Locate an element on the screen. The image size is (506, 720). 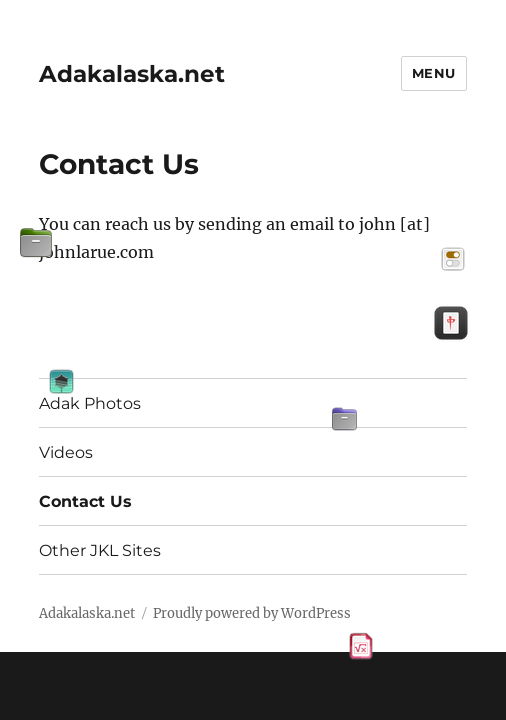
open an opendocument formula file is located at coordinates (361, 646).